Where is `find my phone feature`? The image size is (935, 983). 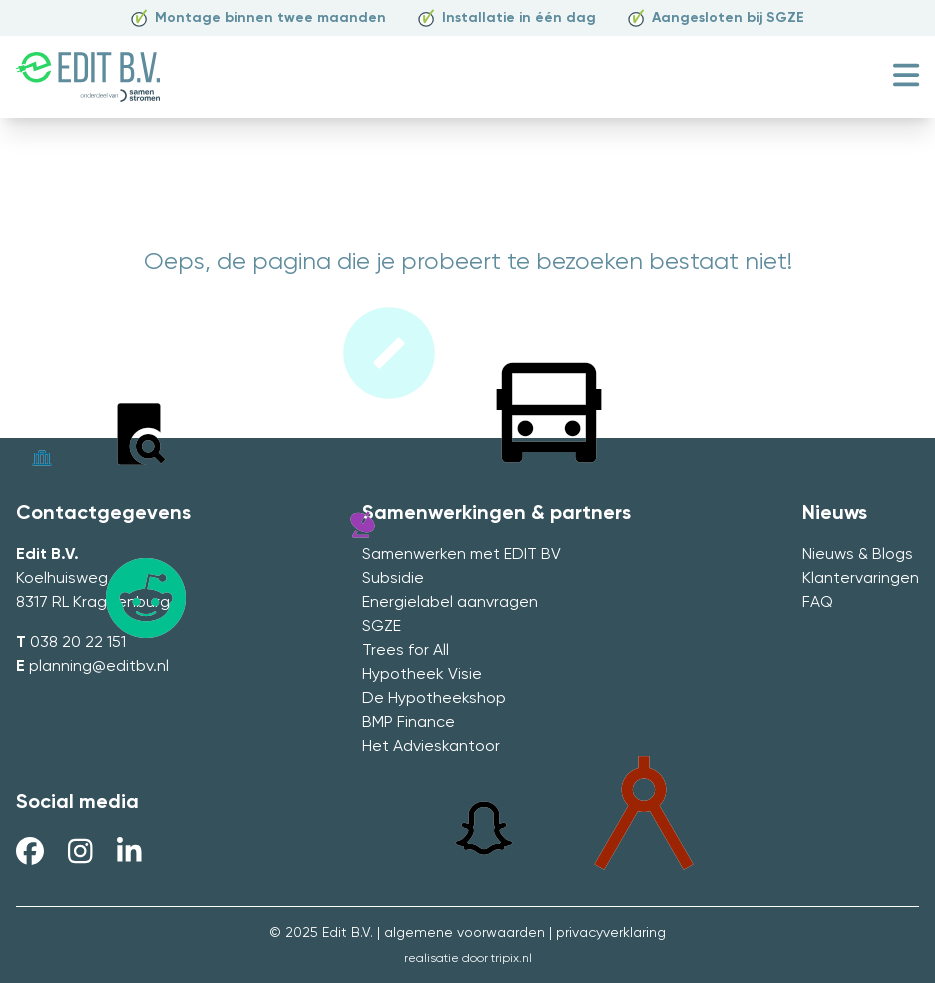 find my phone feature is located at coordinates (139, 434).